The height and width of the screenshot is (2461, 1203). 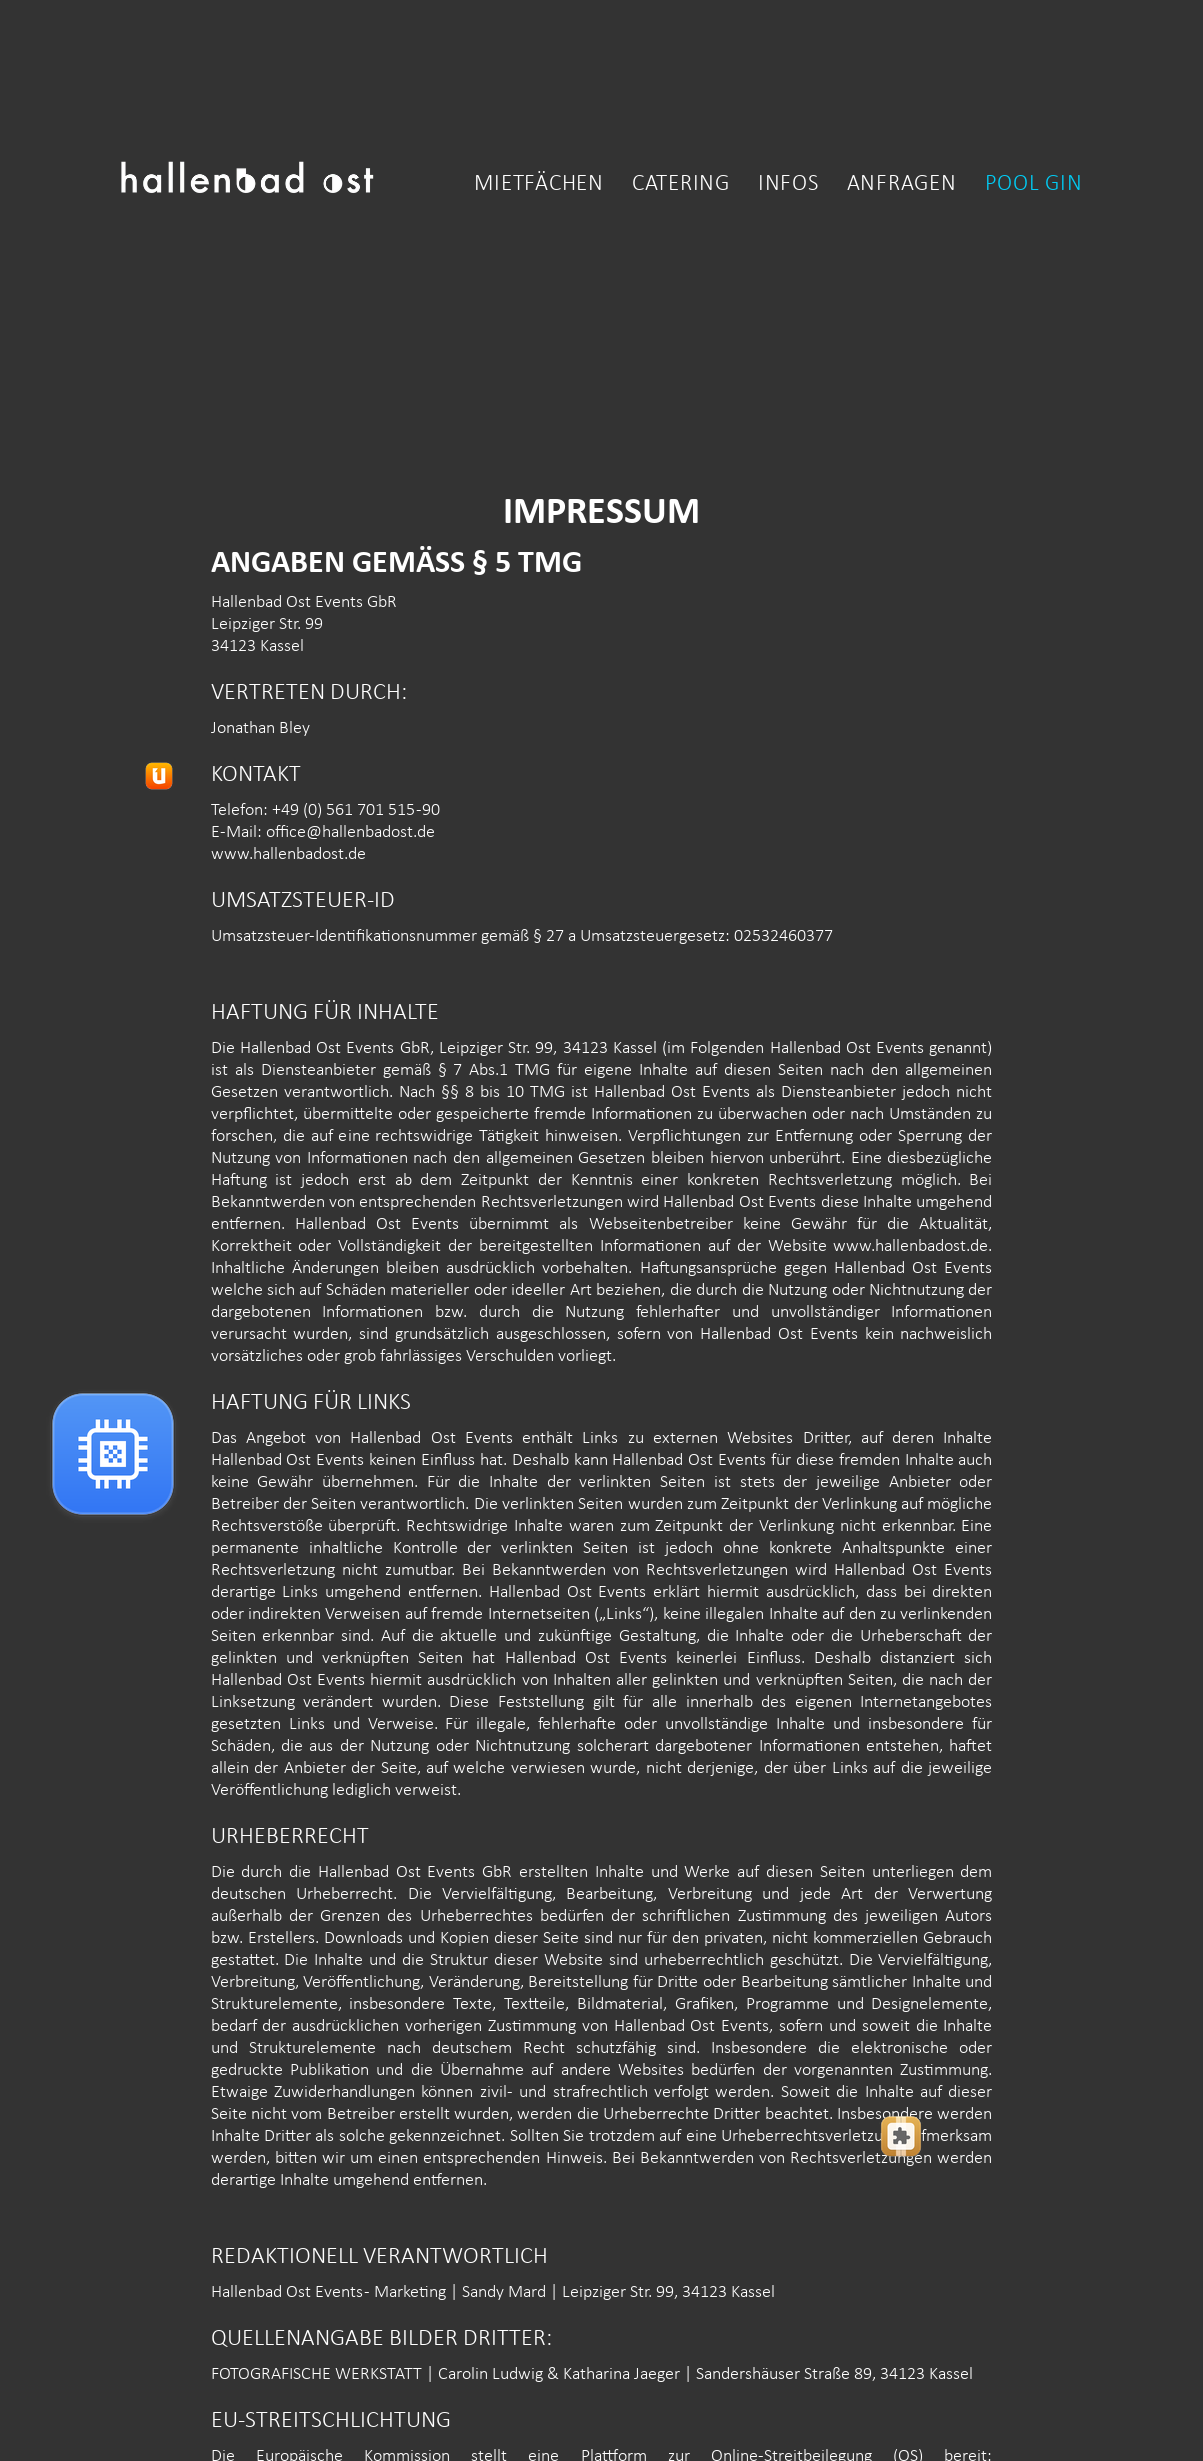 What do you see at coordinates (113, 1454) in the screenshot?
I see `browse electronics or hardware apps` at bounding box center [113, 1454].